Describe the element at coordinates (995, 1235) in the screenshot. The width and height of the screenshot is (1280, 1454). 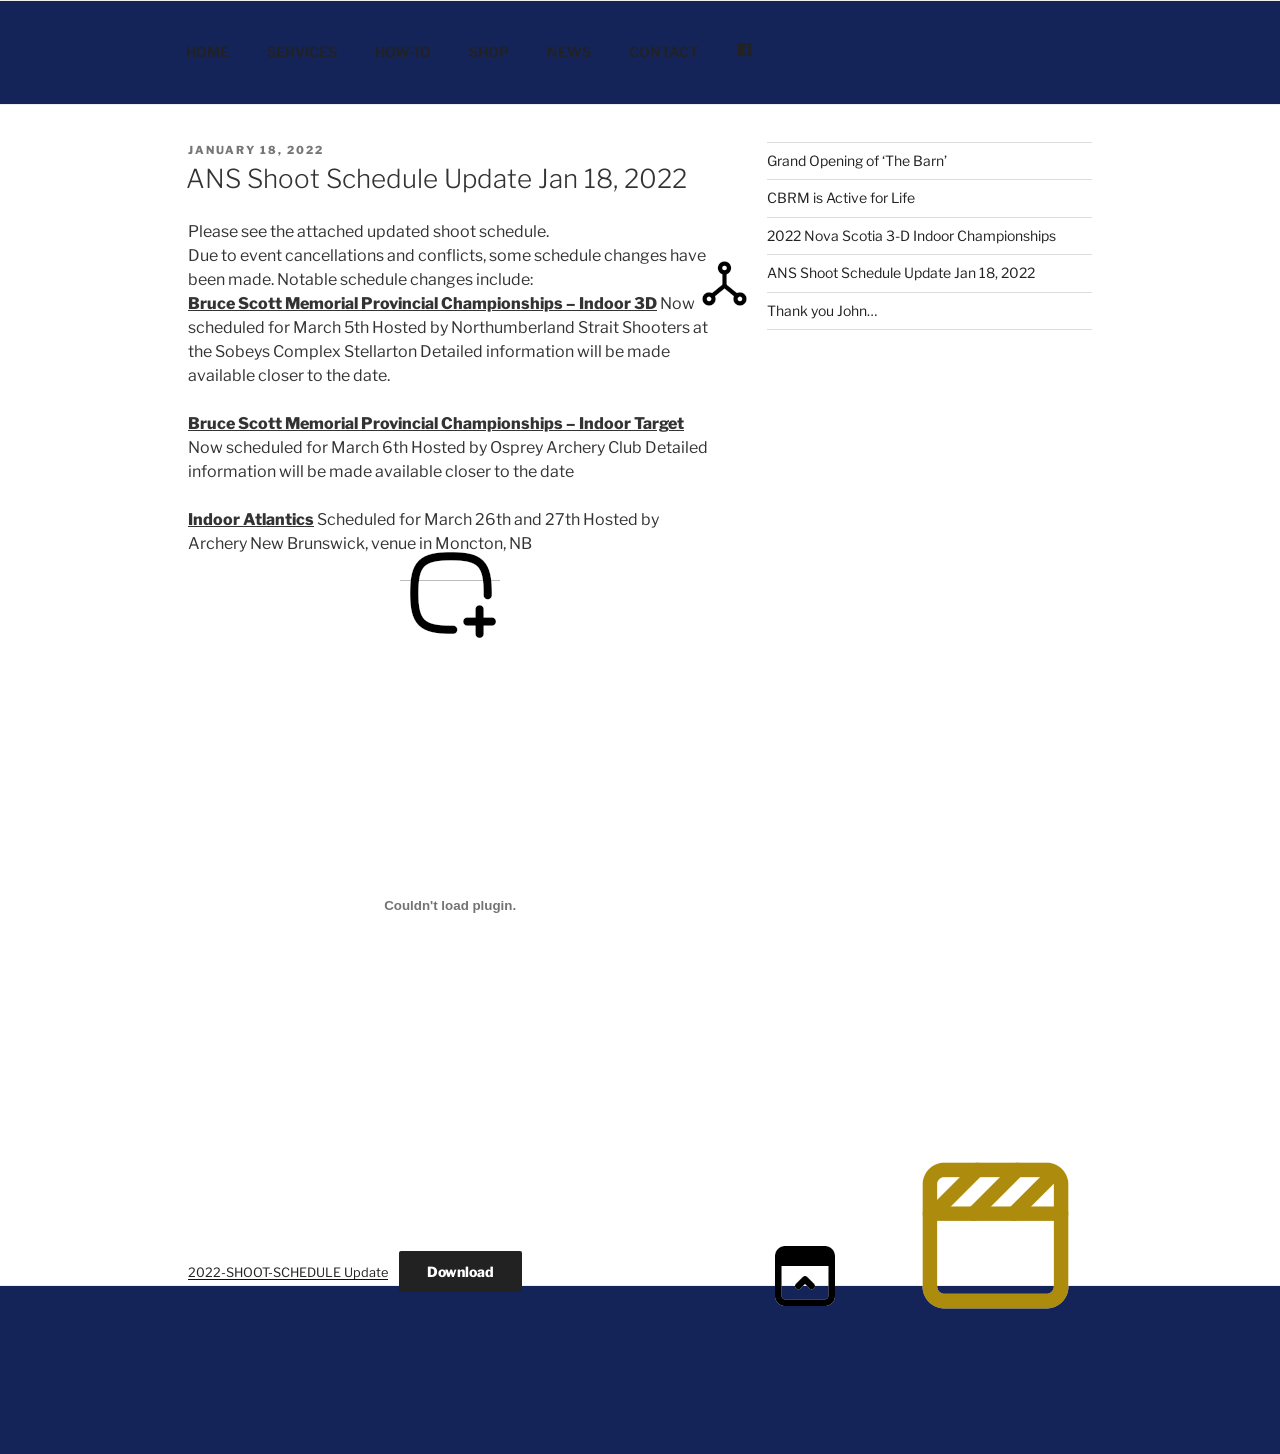
I see `freeze the top row in a spreadsheet` at that location.